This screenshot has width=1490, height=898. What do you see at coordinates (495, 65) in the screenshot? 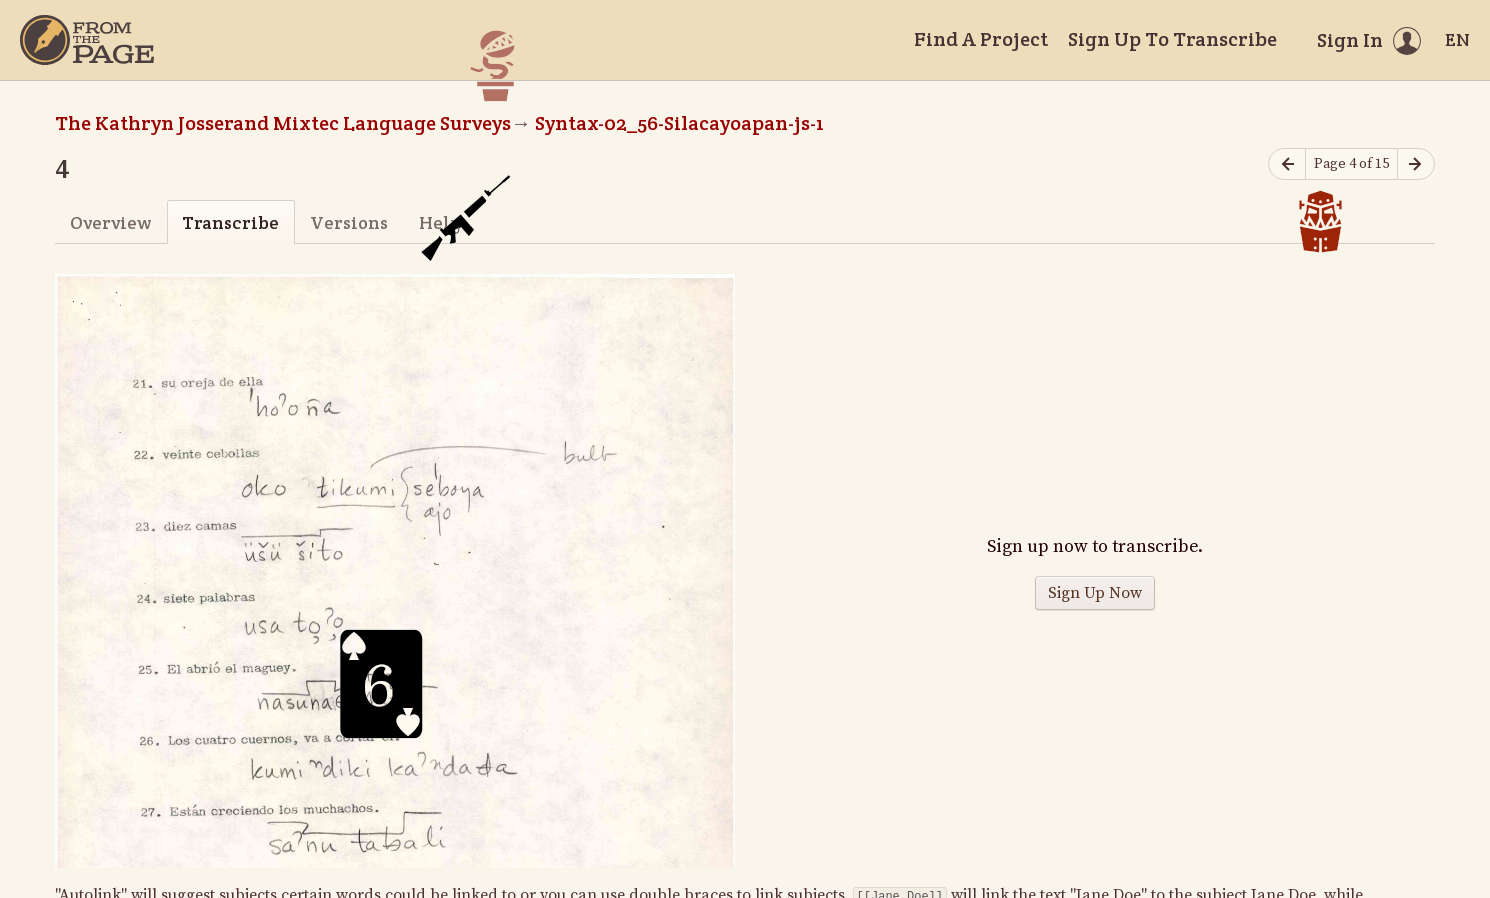
I see `represents a carnivorous plant item or creature in a game` at bounding box center [495, 65].